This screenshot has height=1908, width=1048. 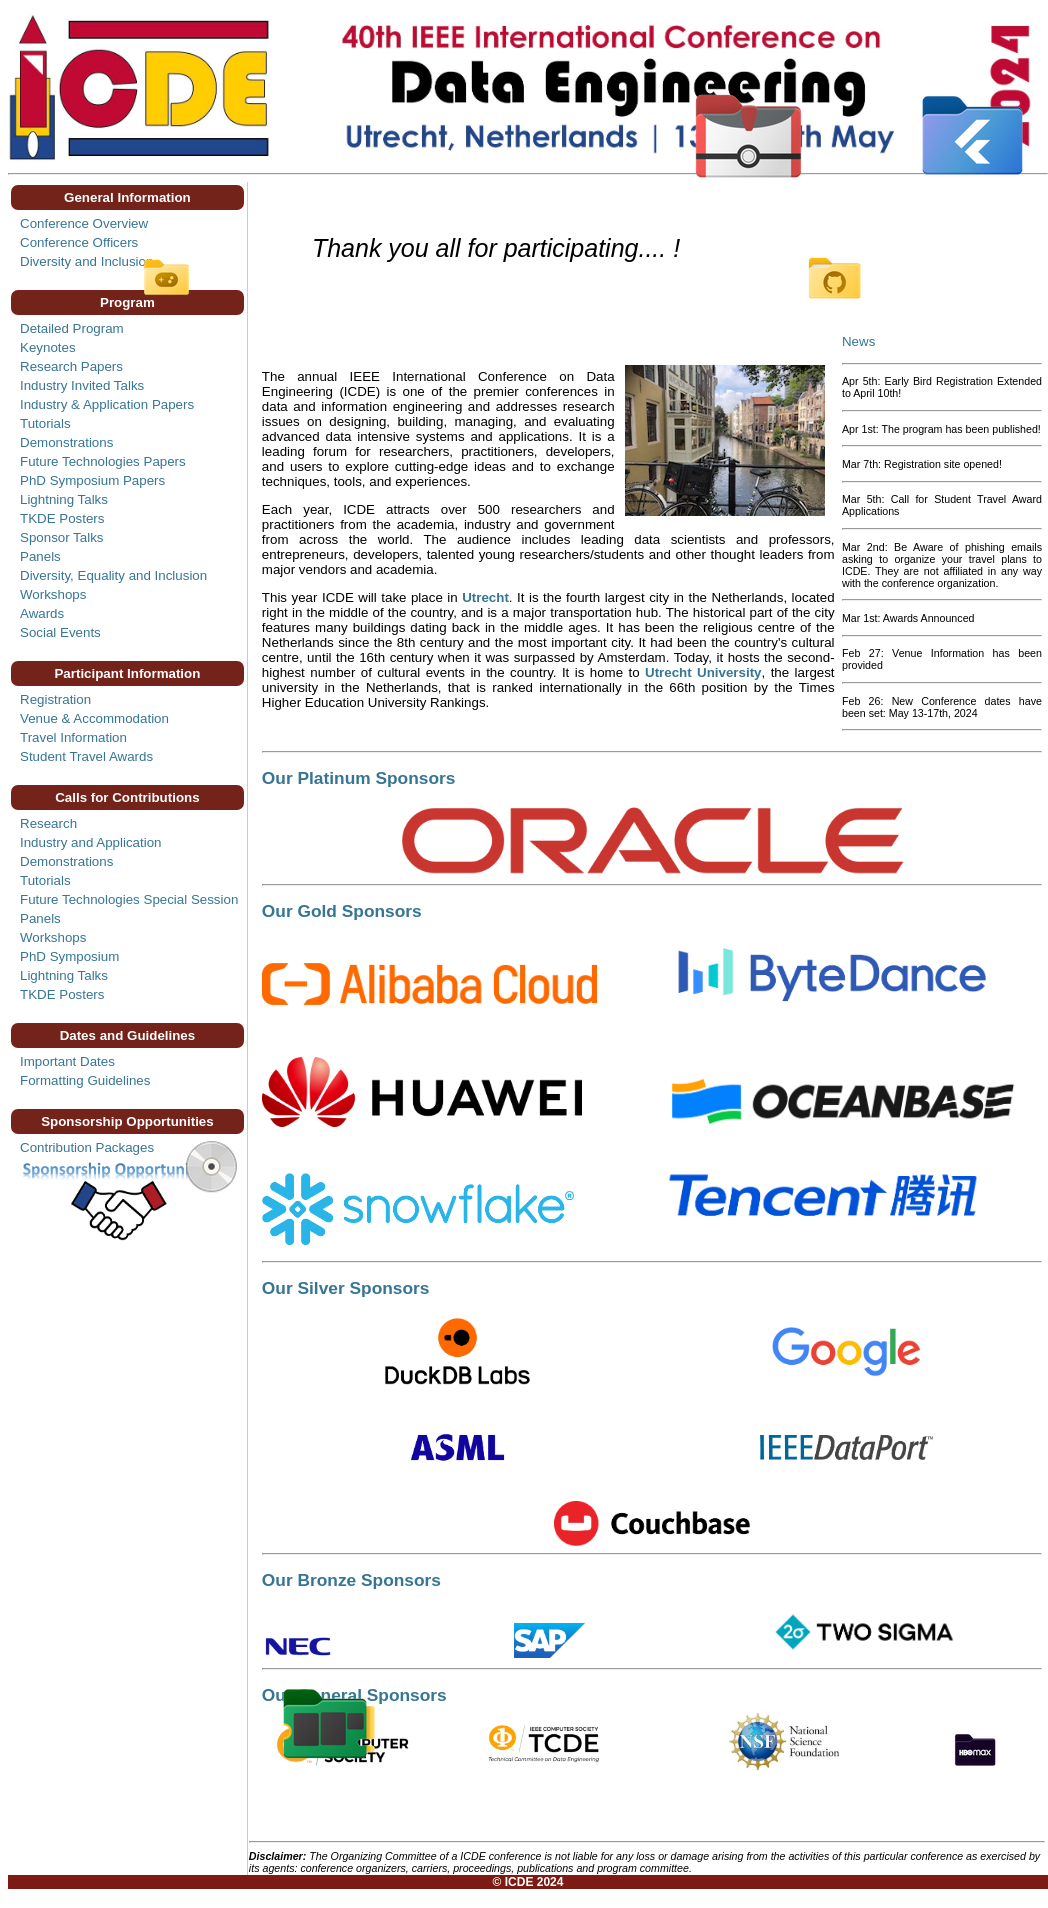 What do you see at coordinates (748, 139) in the screenshot?
I see `open folder containing pokémon timer ball assets` at bounding box center [748, 139].